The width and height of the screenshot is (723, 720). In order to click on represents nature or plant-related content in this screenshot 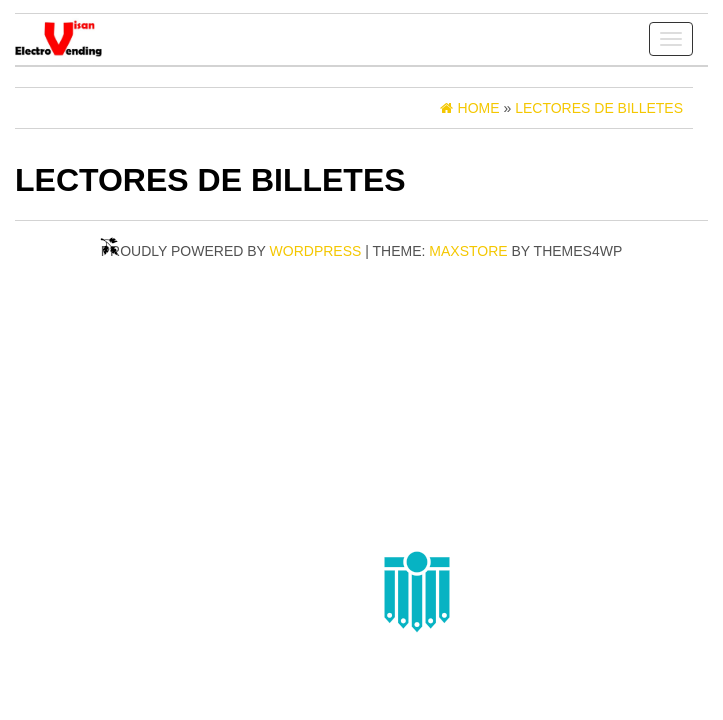, I will do `click(109, 246)`.